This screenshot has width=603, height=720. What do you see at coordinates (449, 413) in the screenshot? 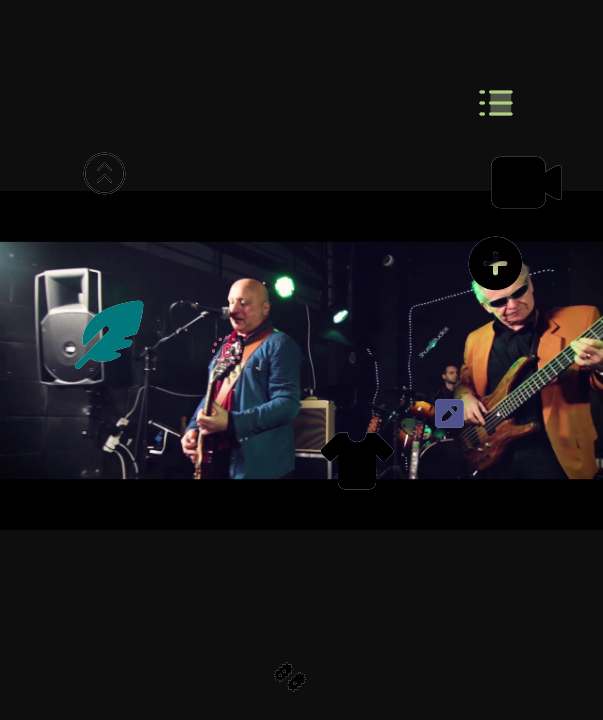
I see `edit or compose a new entry` at bounding box center [449, 413].